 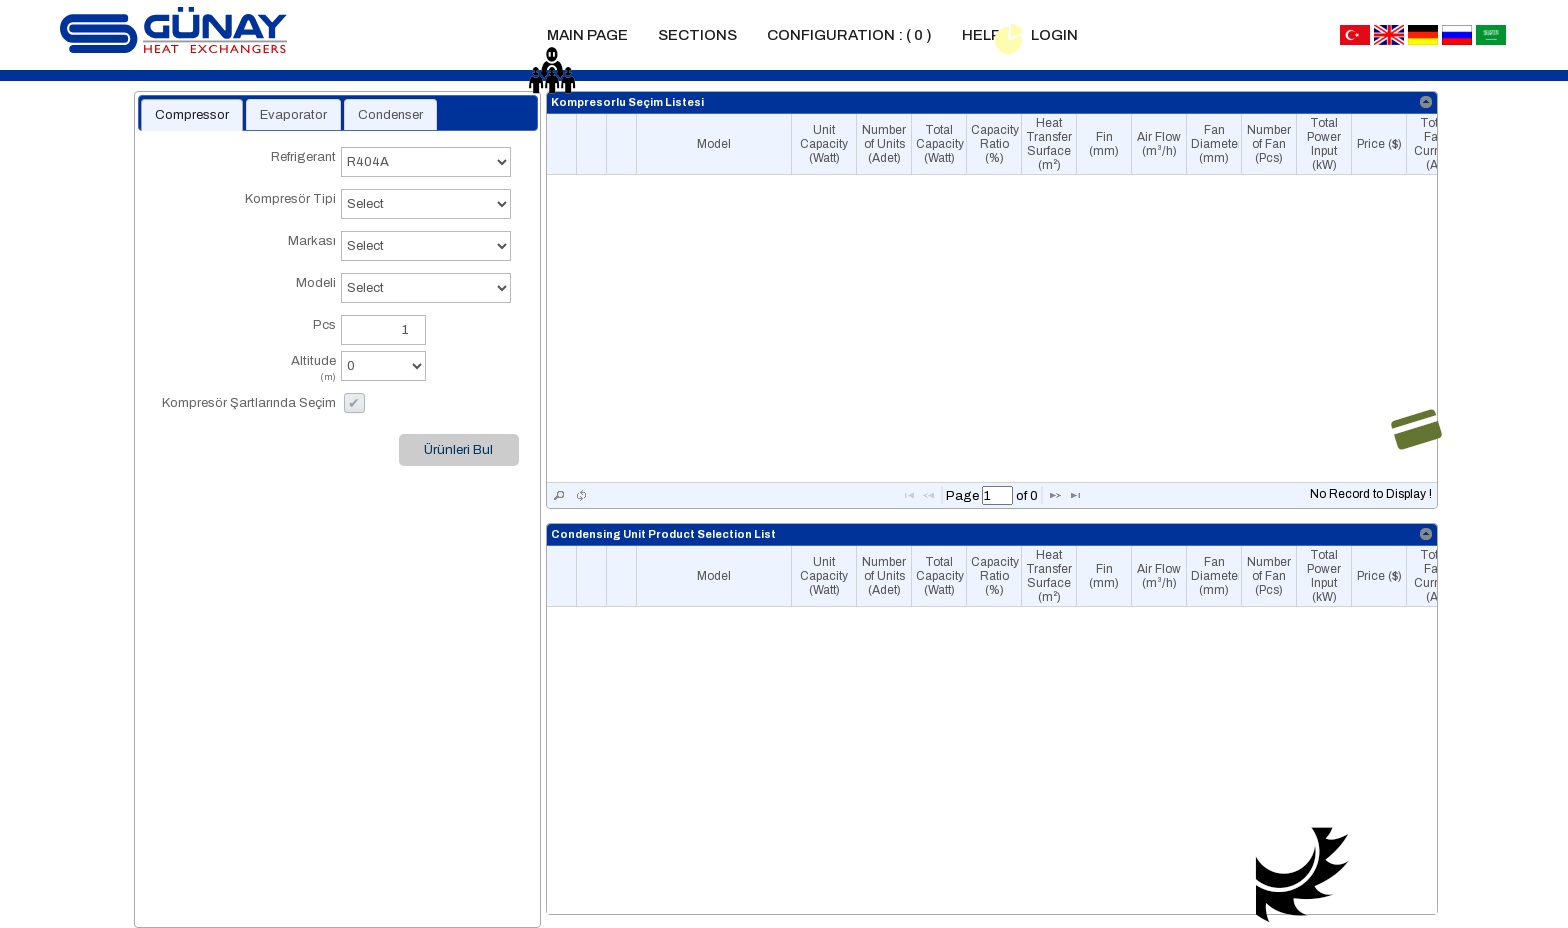 I want to click on view your minions or followers in-game, so click(x=552, y=70).